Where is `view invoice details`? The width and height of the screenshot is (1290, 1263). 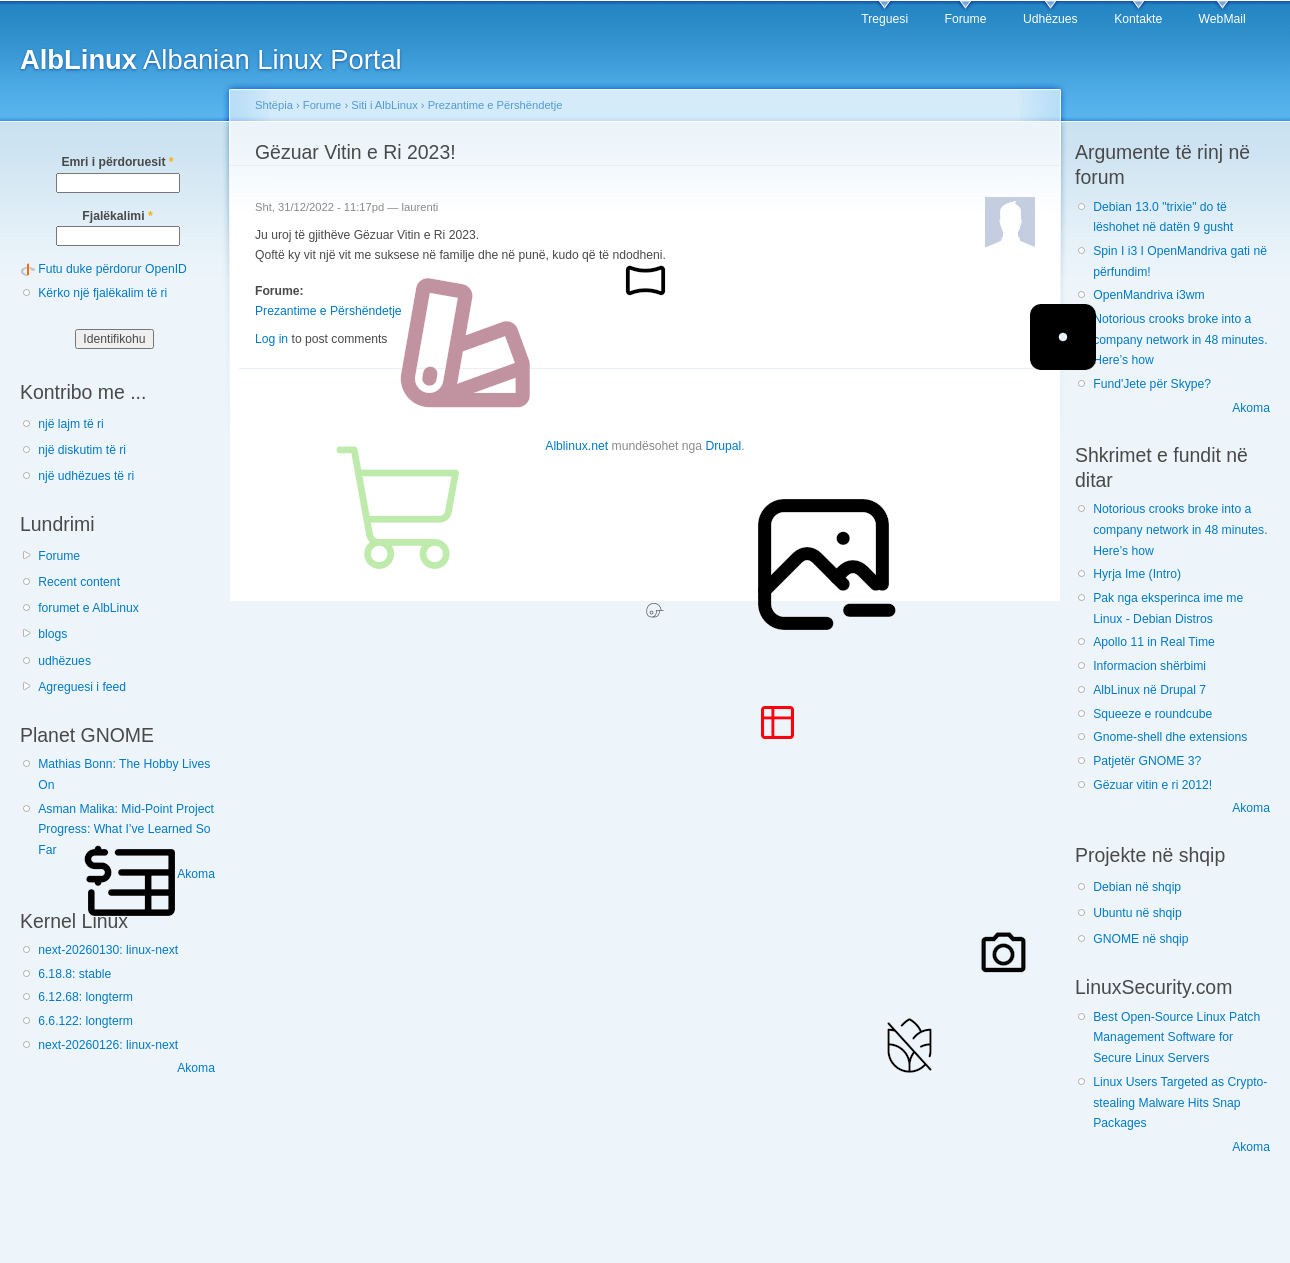 view invoice details is located at coordinates (131, 882).